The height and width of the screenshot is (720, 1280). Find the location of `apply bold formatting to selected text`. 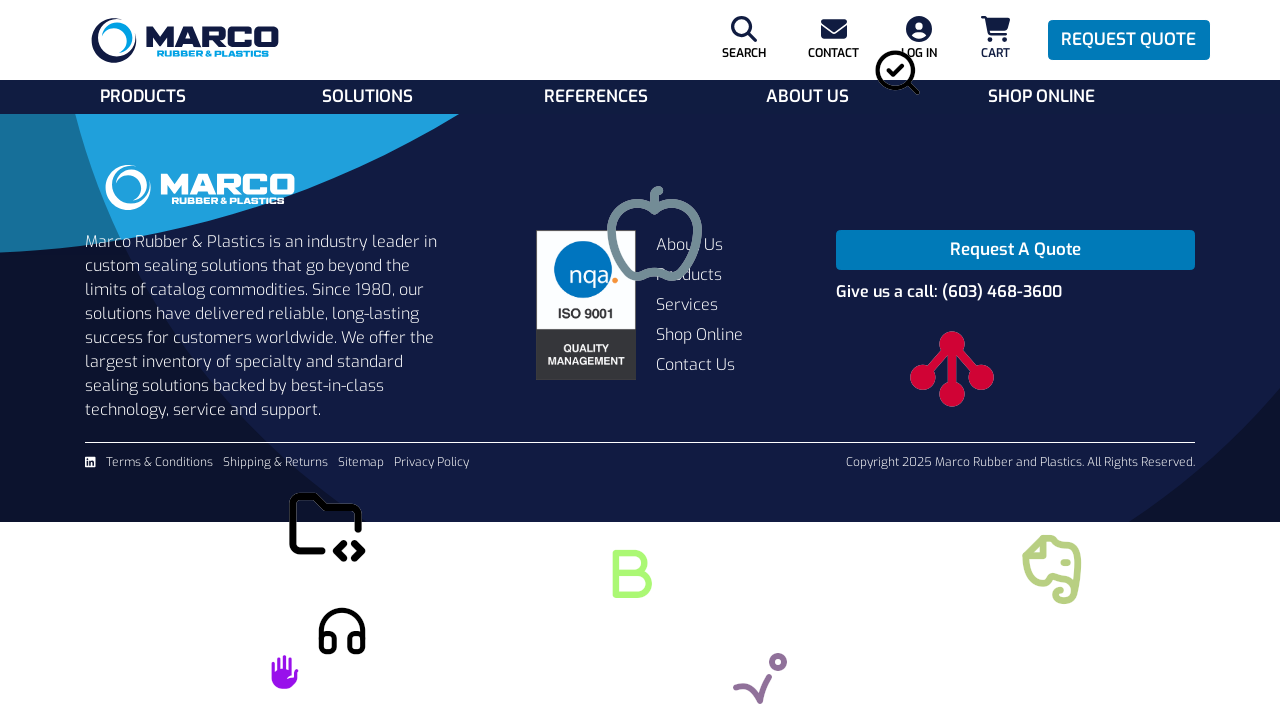

apply bold formatting to selected text is located at coordinates (629, 575).